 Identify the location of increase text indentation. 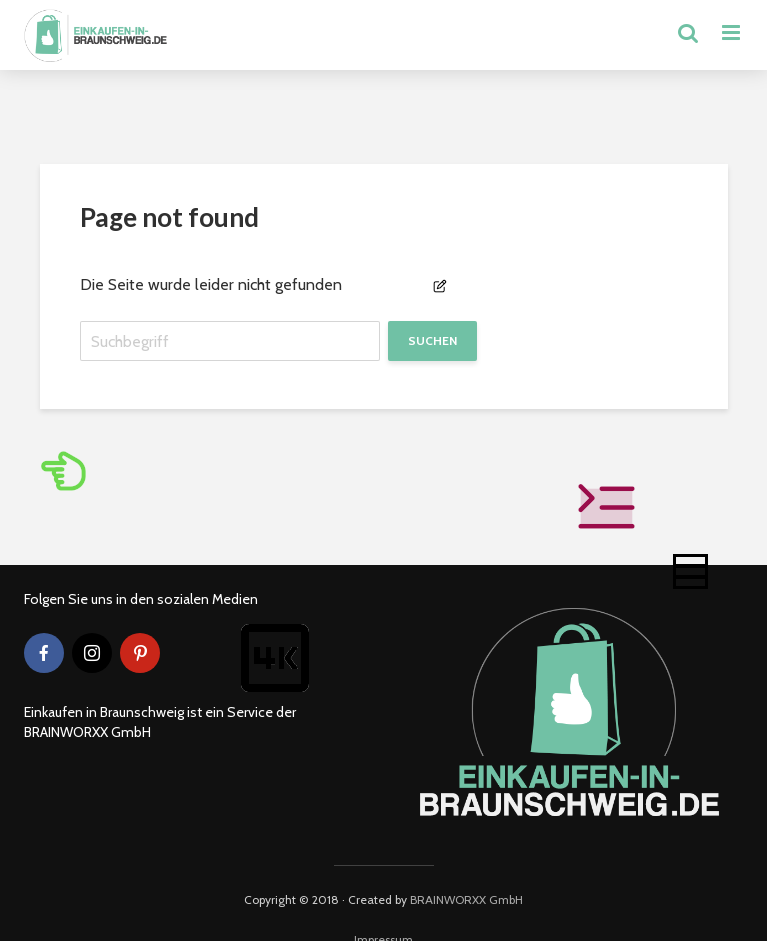
(606, 507).